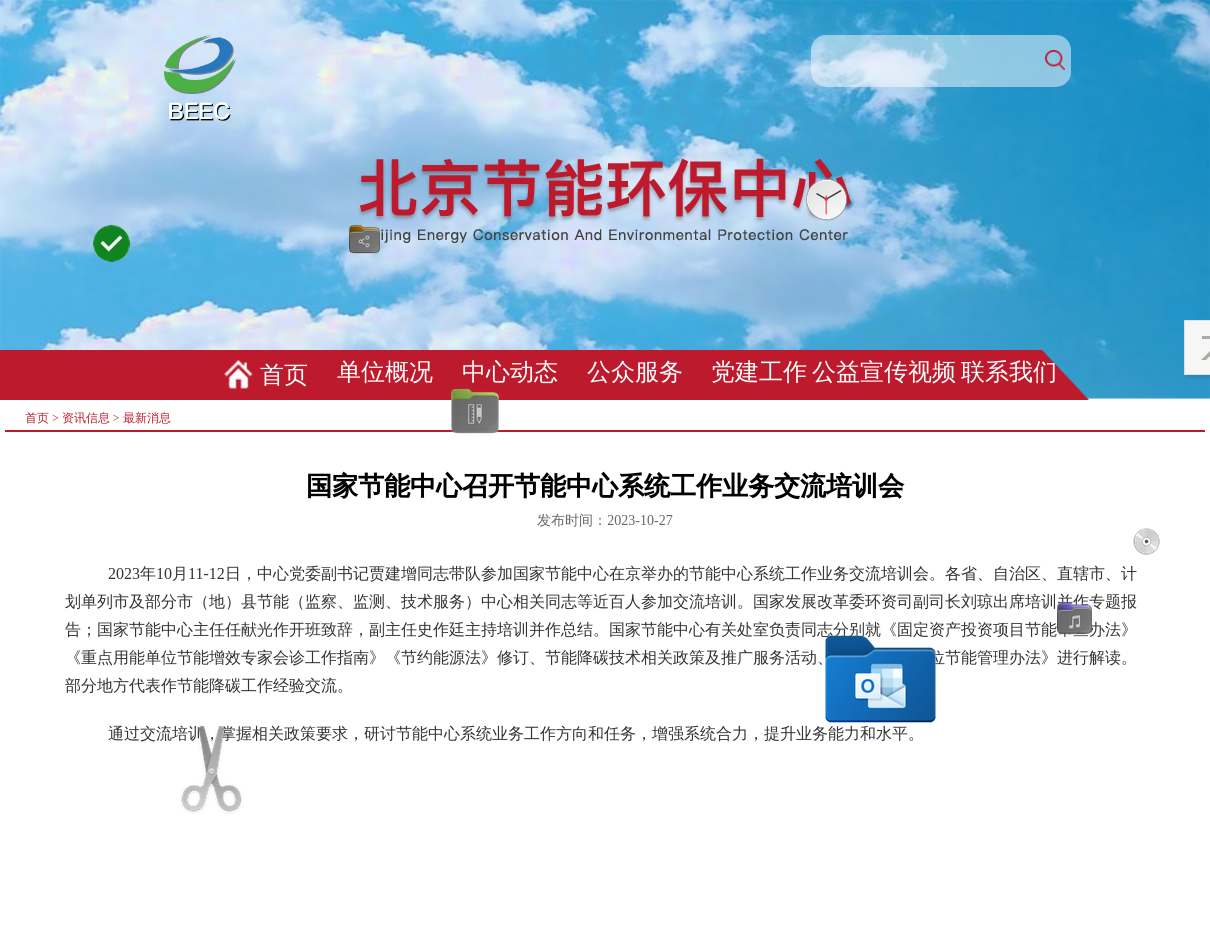 This screenshot has height=933, width=1210. Describe the element at coordinates (880, 682) in the screenshot. I see `open folder containing microsoft outlook files` at that location.